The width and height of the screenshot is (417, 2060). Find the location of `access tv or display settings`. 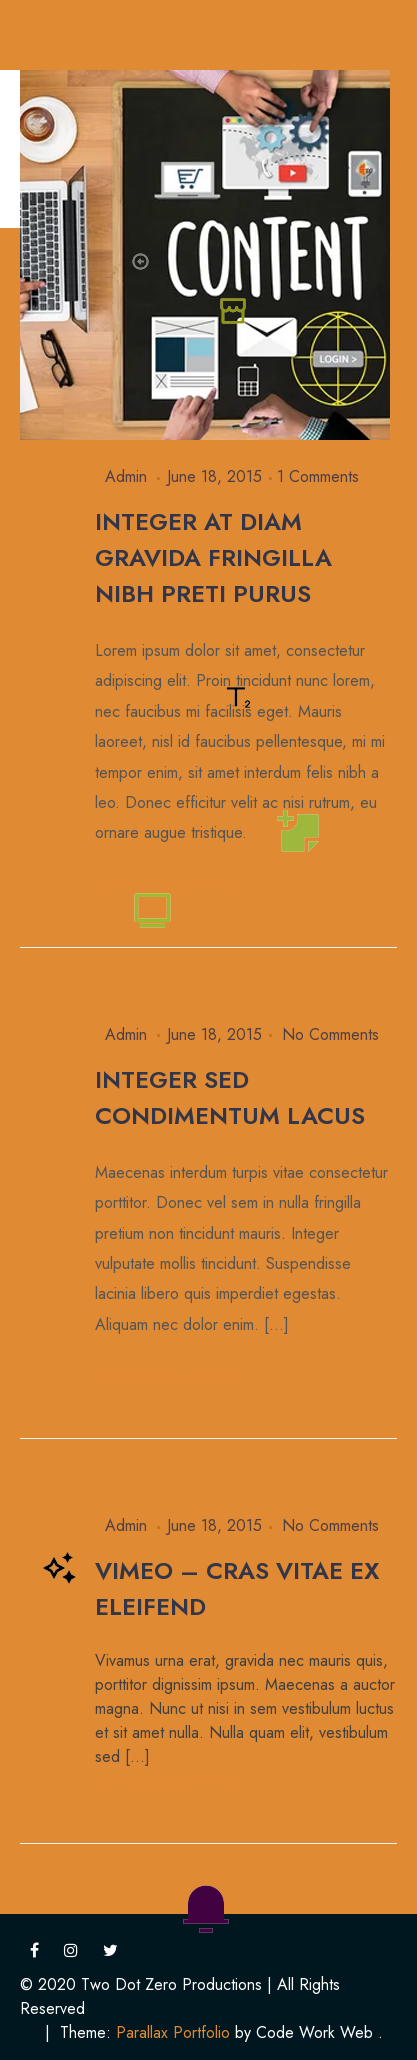

access tv or display settings is located at coordinates (152, 909).